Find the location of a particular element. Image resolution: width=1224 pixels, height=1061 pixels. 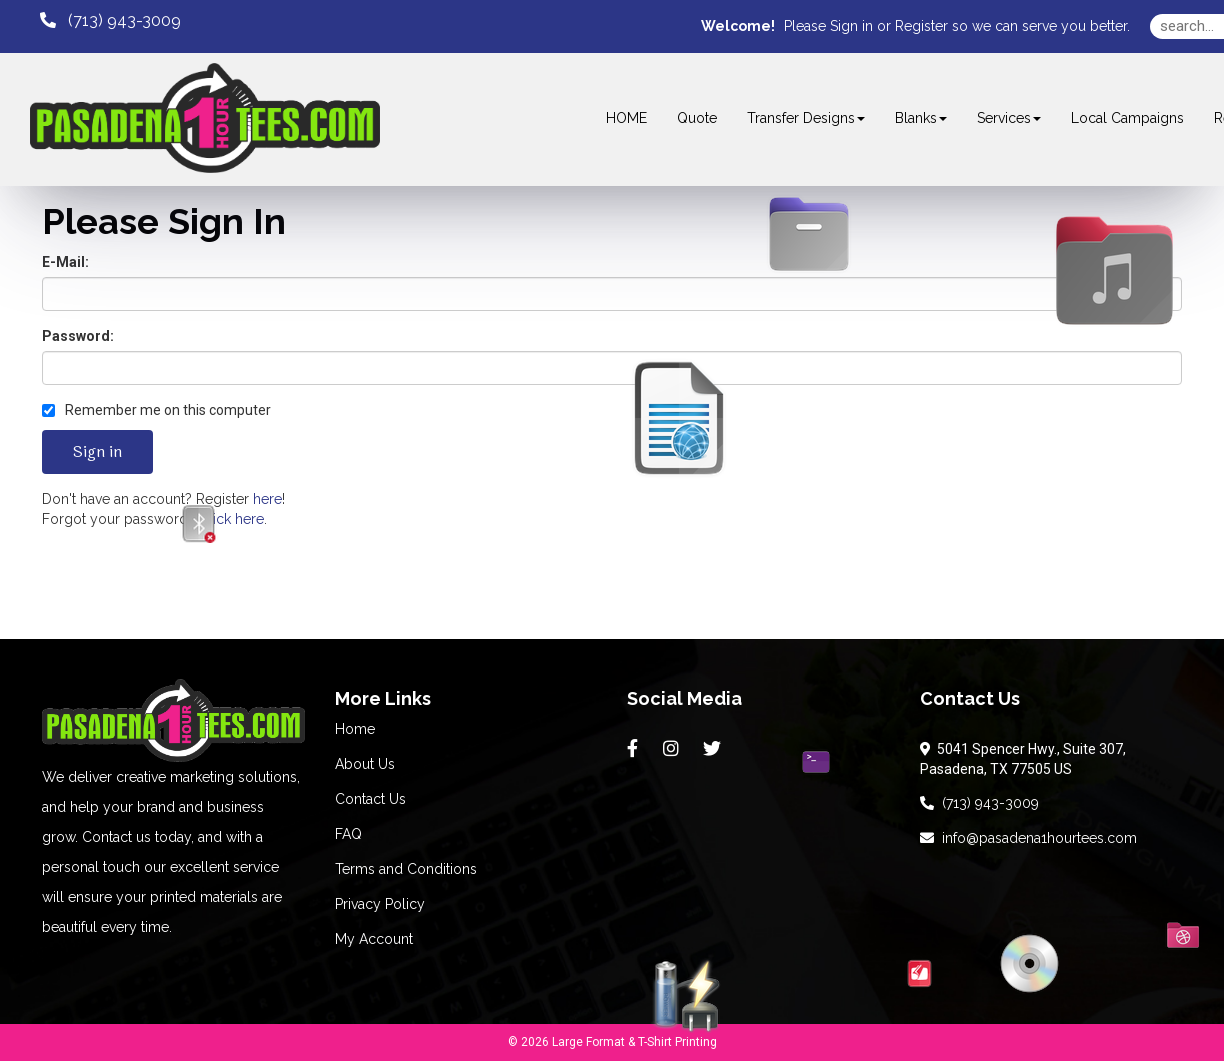

open a web document file is located at coordinates (679, 418).